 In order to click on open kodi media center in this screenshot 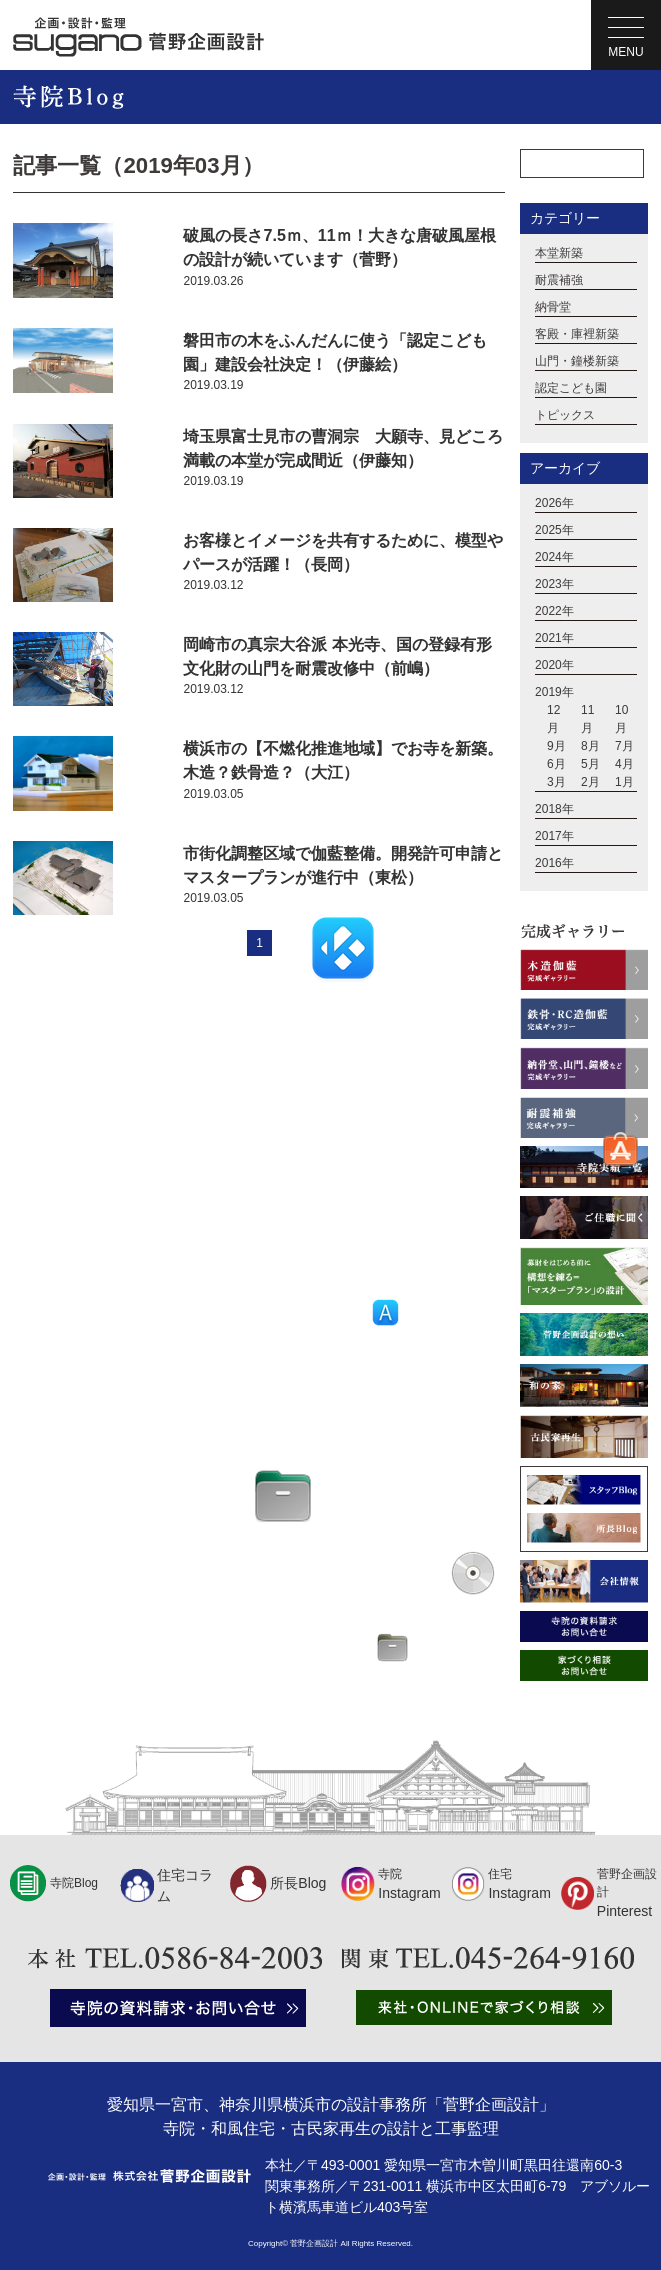, I will do `click(343, 948)`.